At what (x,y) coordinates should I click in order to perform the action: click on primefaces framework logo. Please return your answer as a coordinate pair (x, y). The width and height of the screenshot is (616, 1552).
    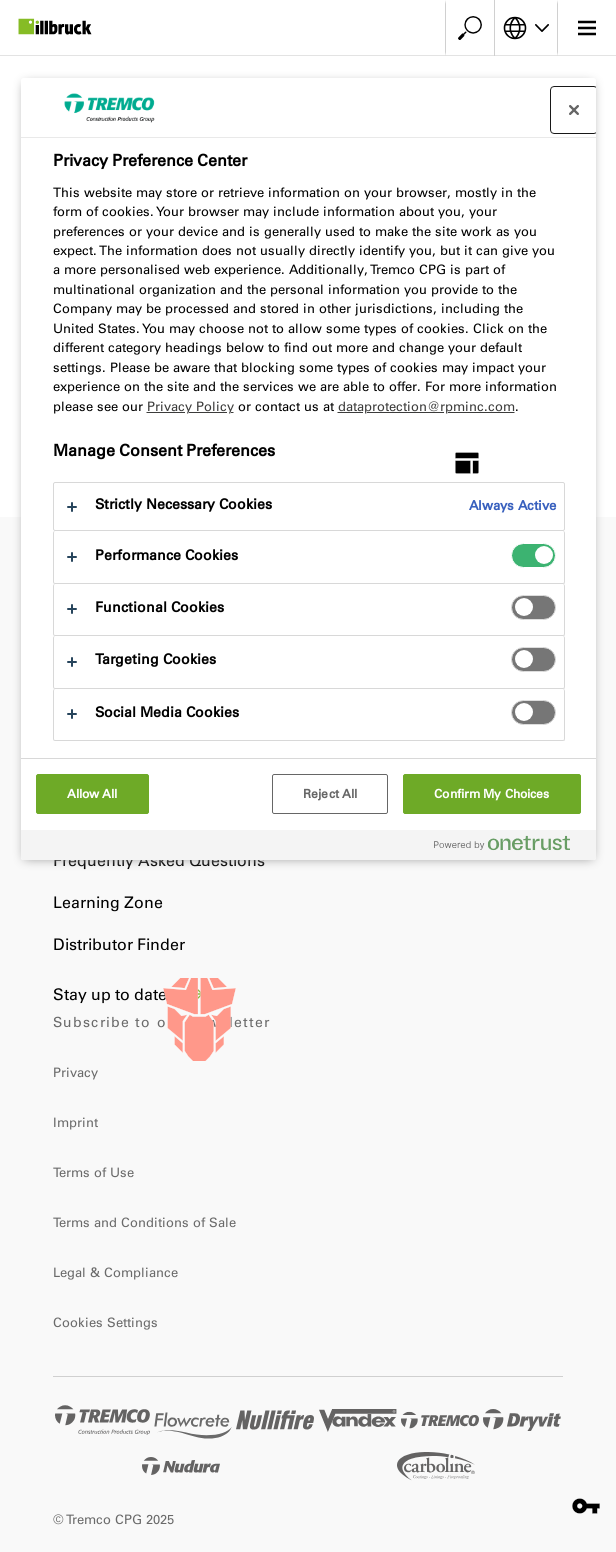
    Looking at the image, I should click on (199, 1019).